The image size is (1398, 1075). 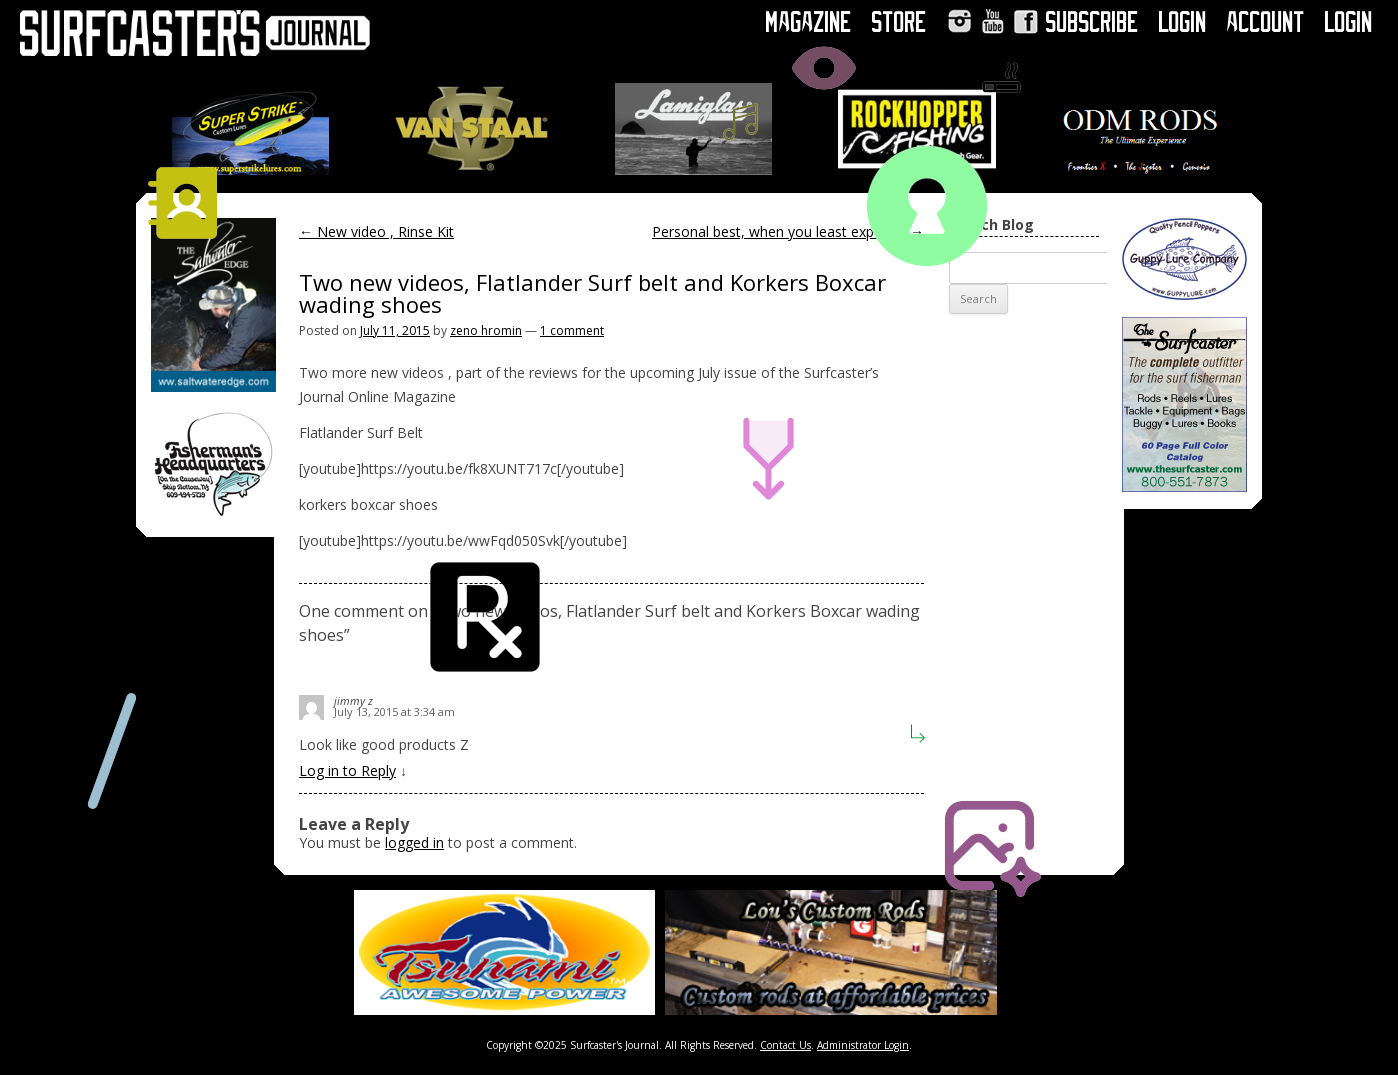 What do you see at coordinates (824, 68) in the screenshot?
I see `view or preview content` at bounding box center [824, 68].